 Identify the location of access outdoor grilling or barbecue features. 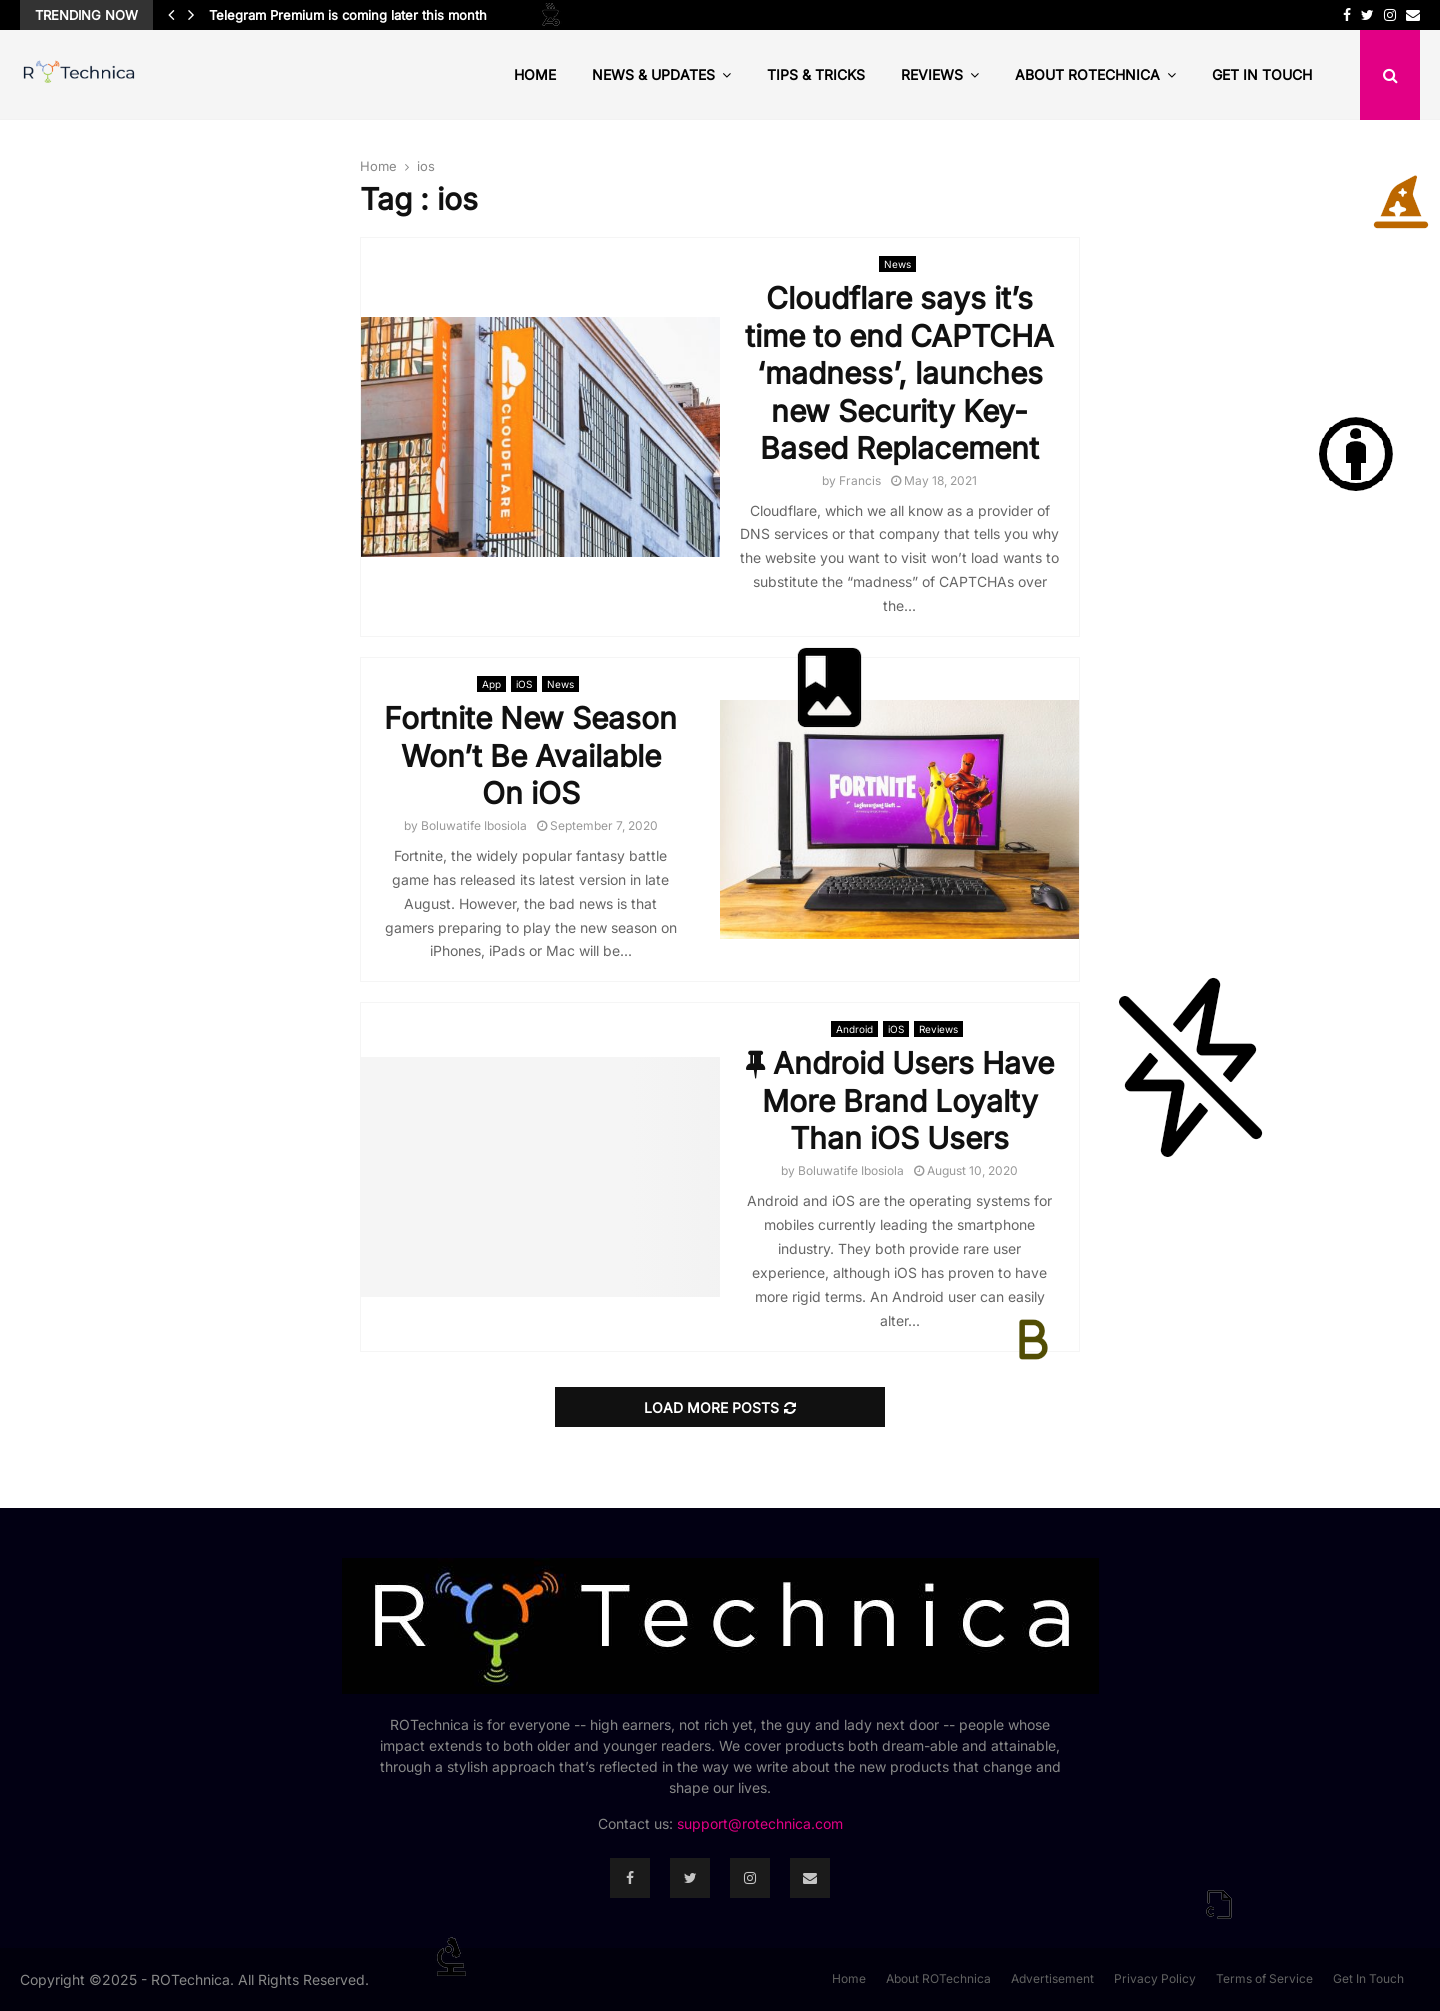
(550, 14).